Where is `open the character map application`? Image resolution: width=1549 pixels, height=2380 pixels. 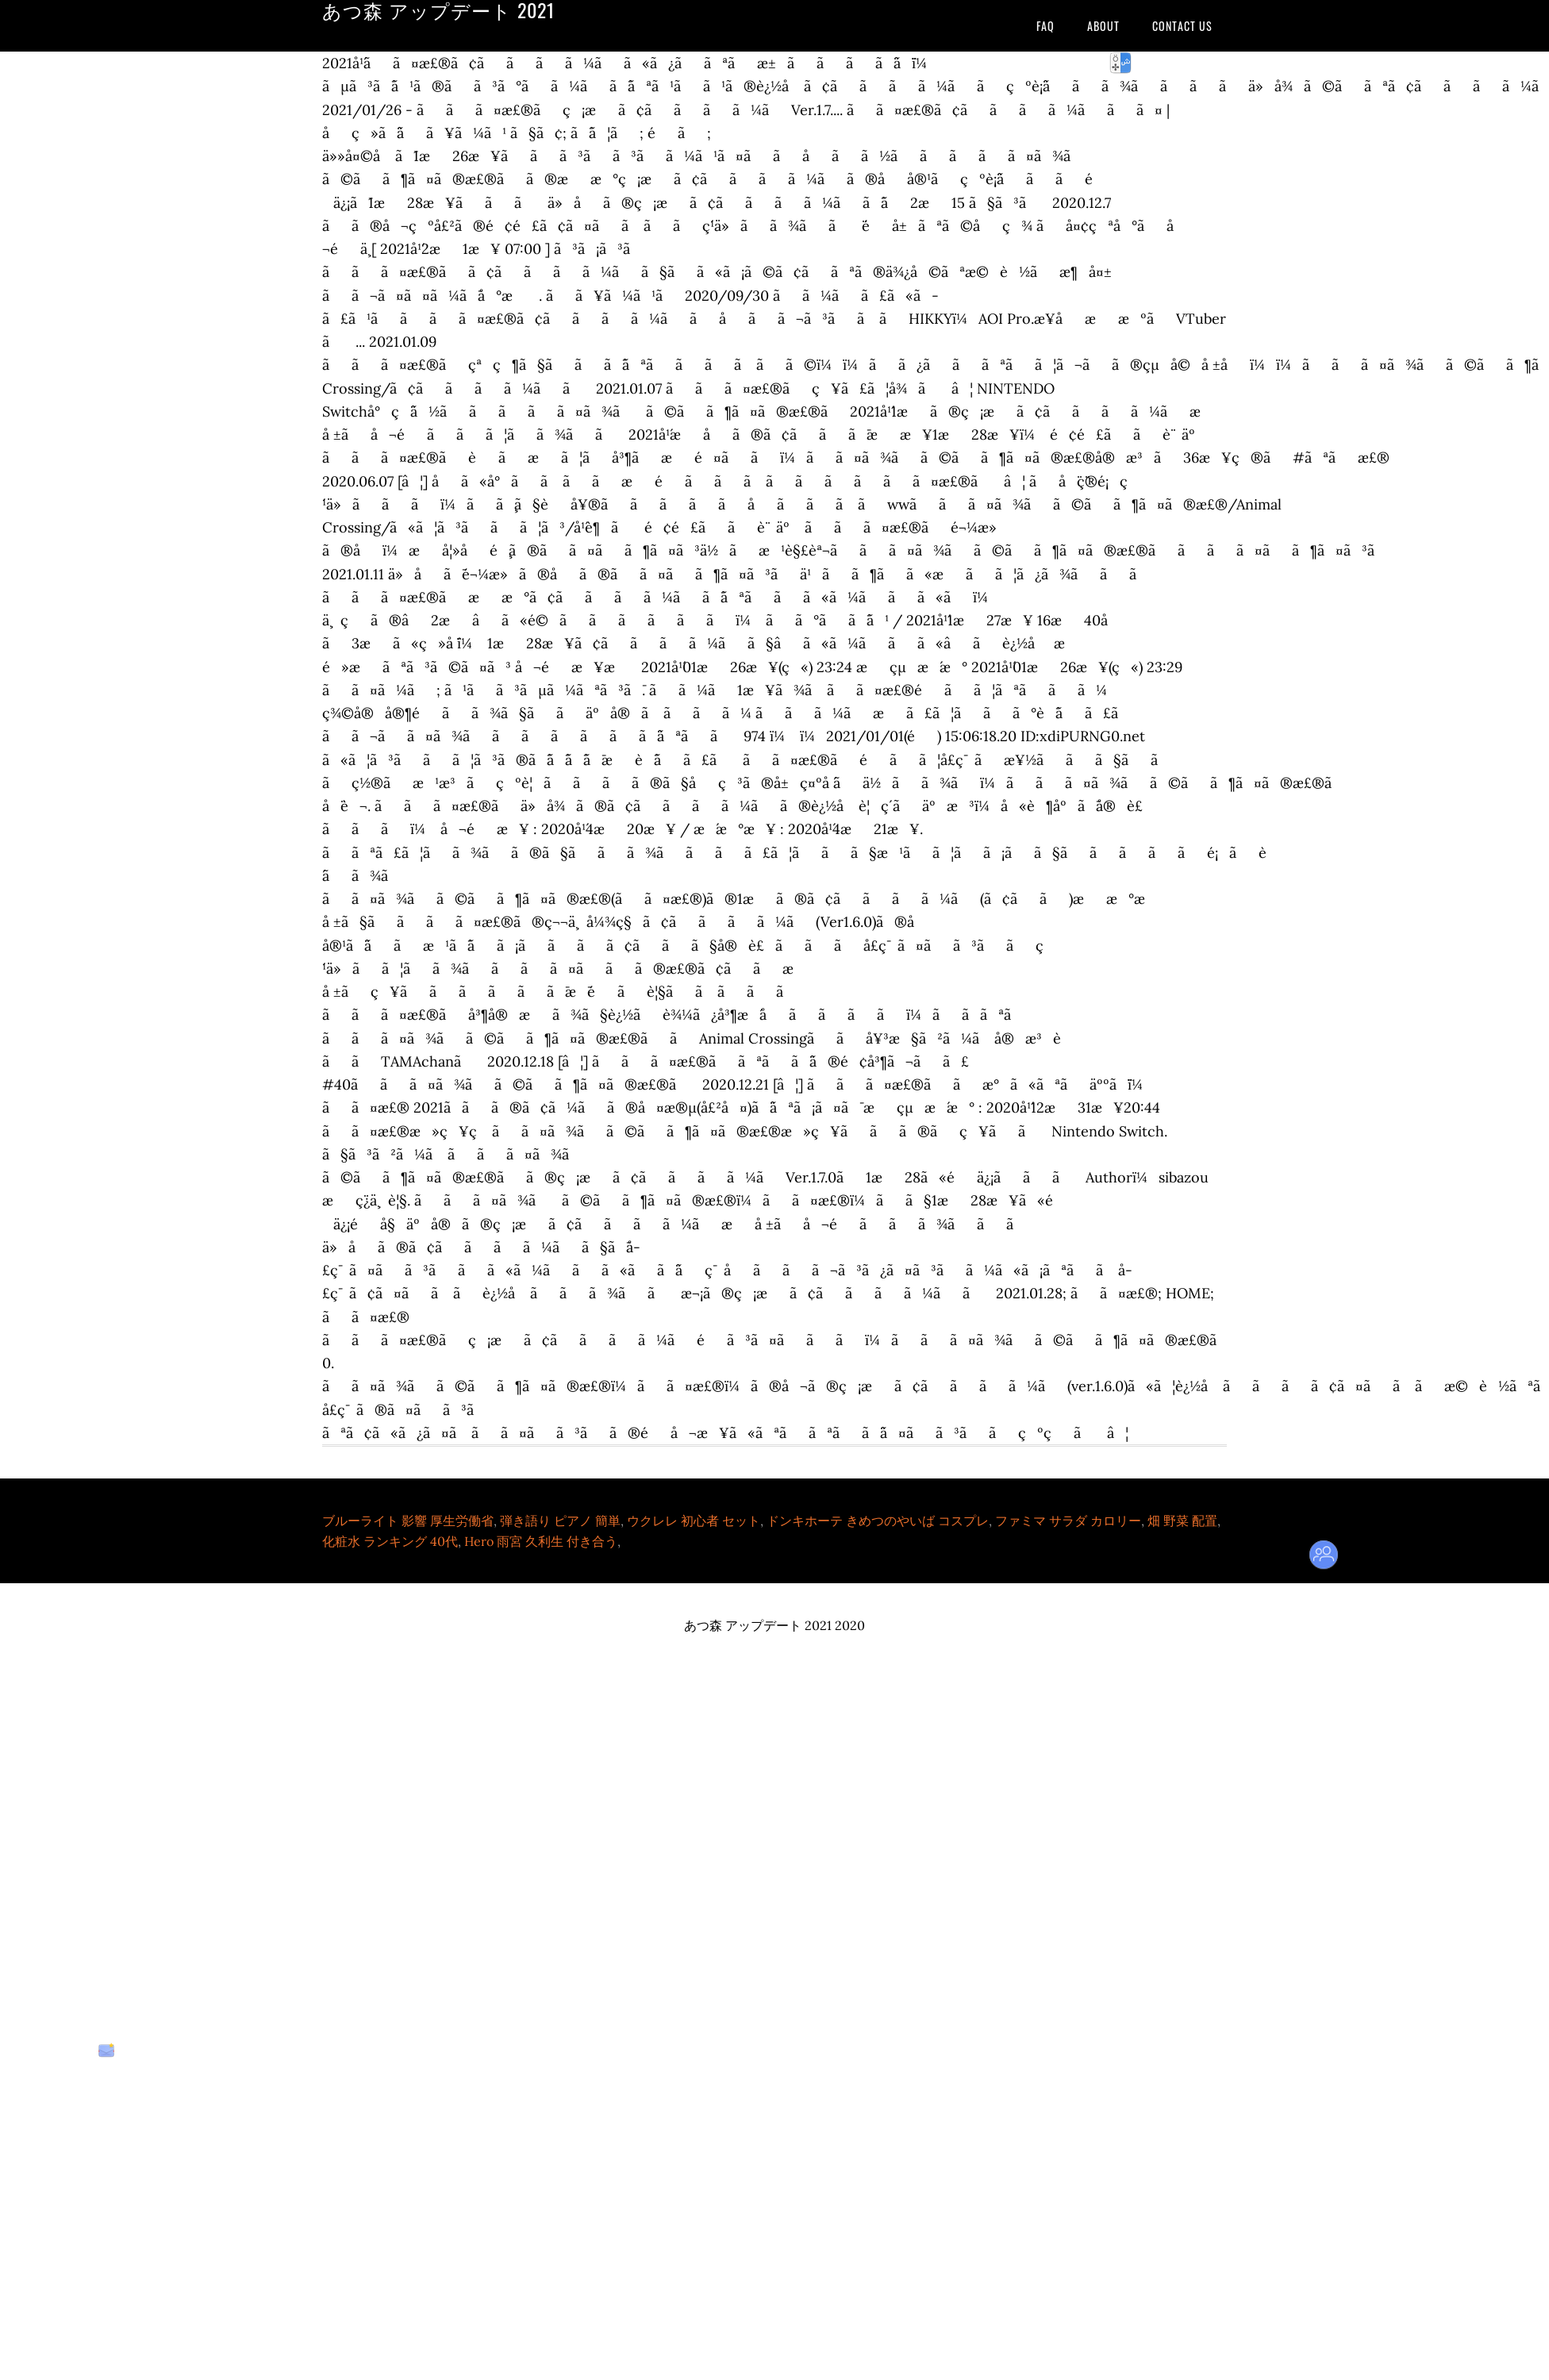 open the character map application is located at coordinates (1120, 63).